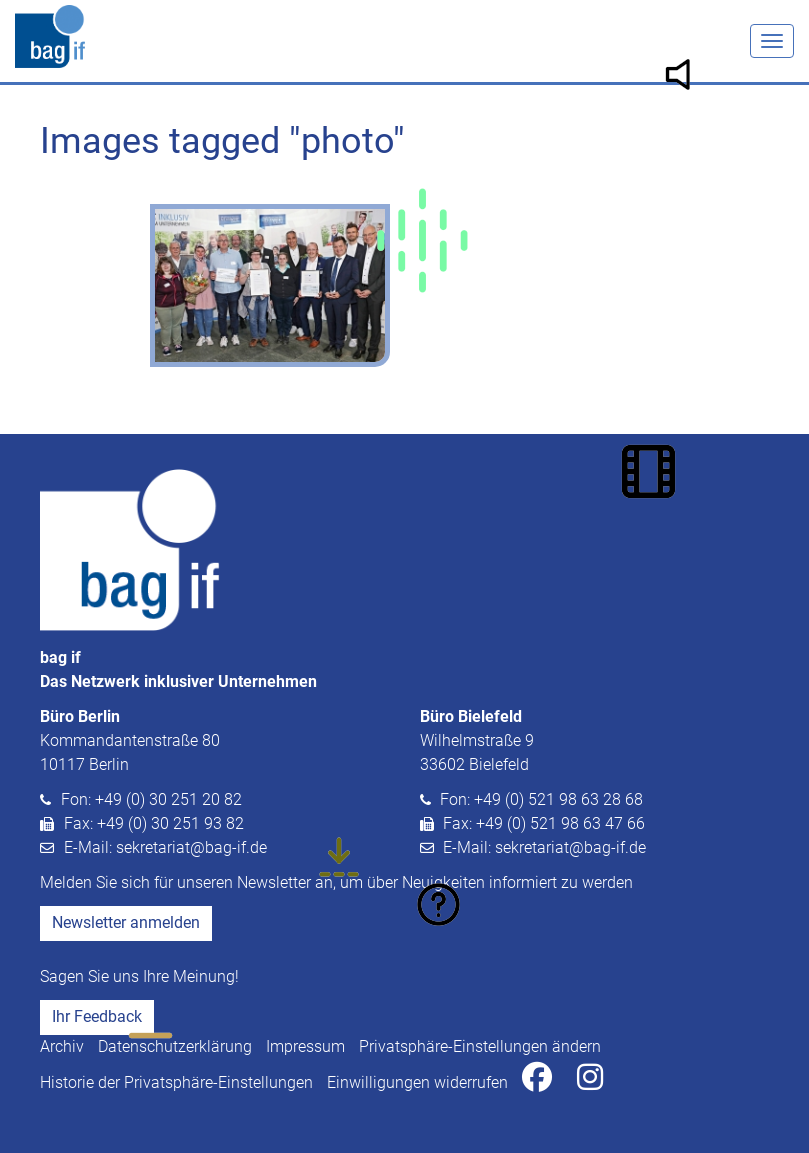 The width and height of the screenshot is (809, 1153). Describe the element at coordinates (422, 240) in the screenshot. I see `open google podcasts app` at that location.